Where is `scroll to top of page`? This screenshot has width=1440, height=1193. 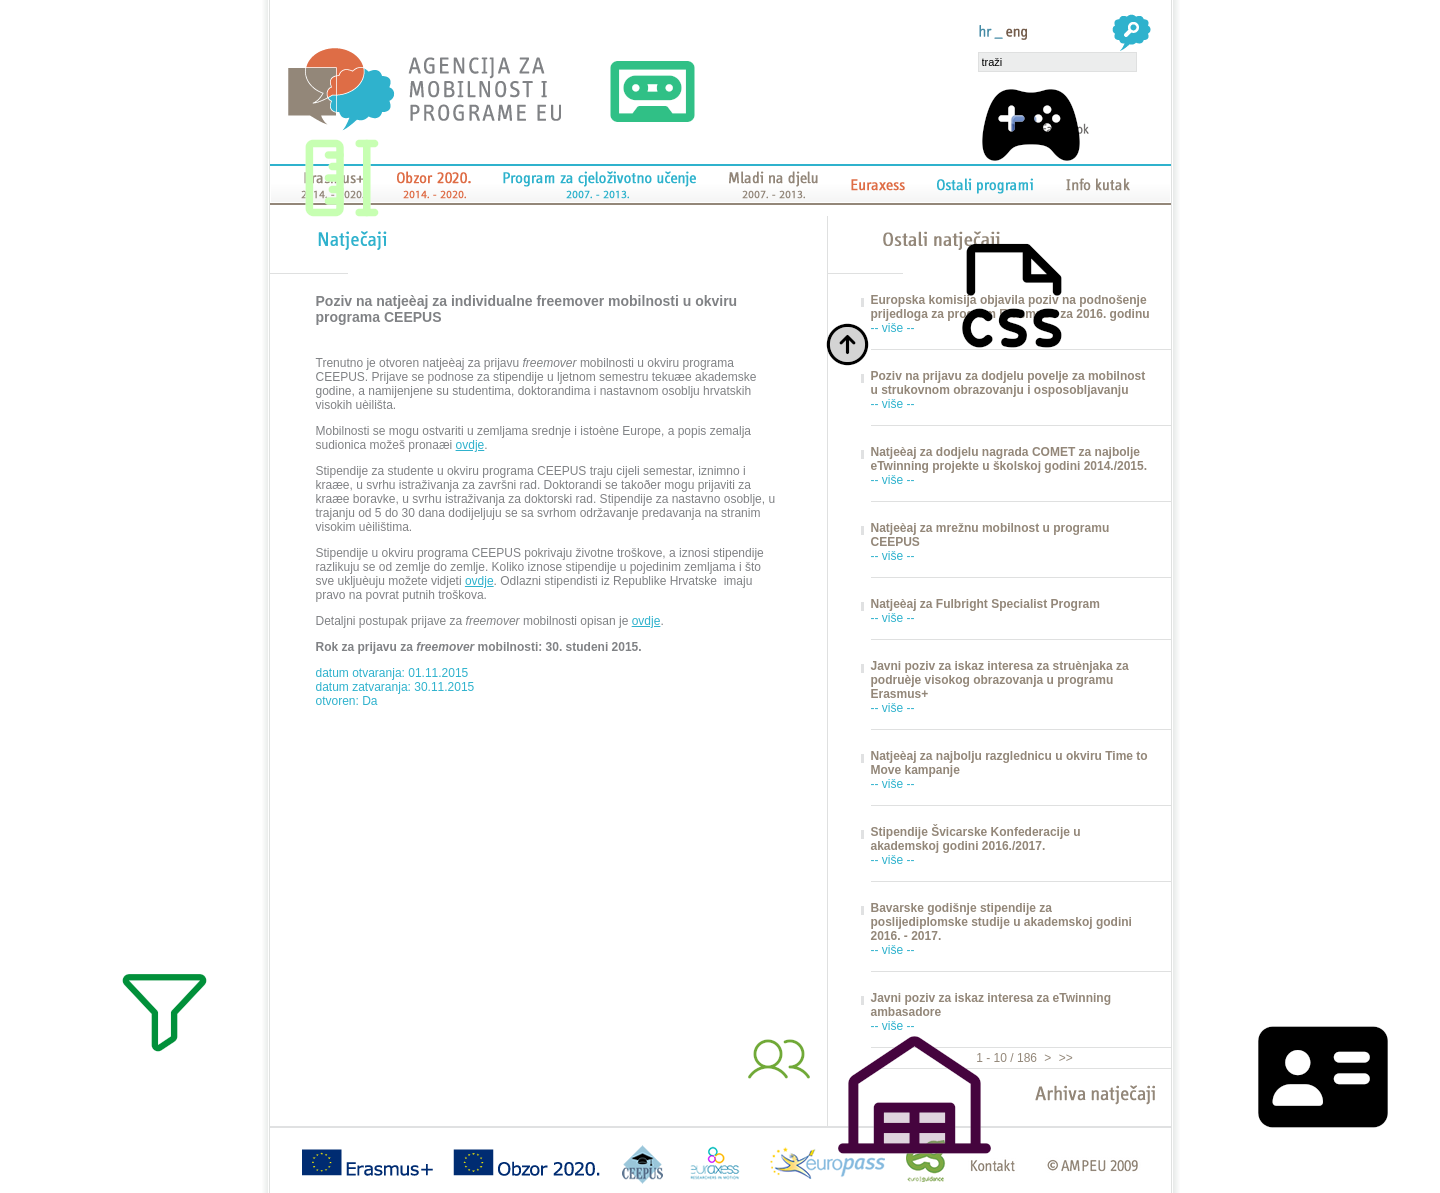 scroll to top of page is located at coordinates (847, 344).